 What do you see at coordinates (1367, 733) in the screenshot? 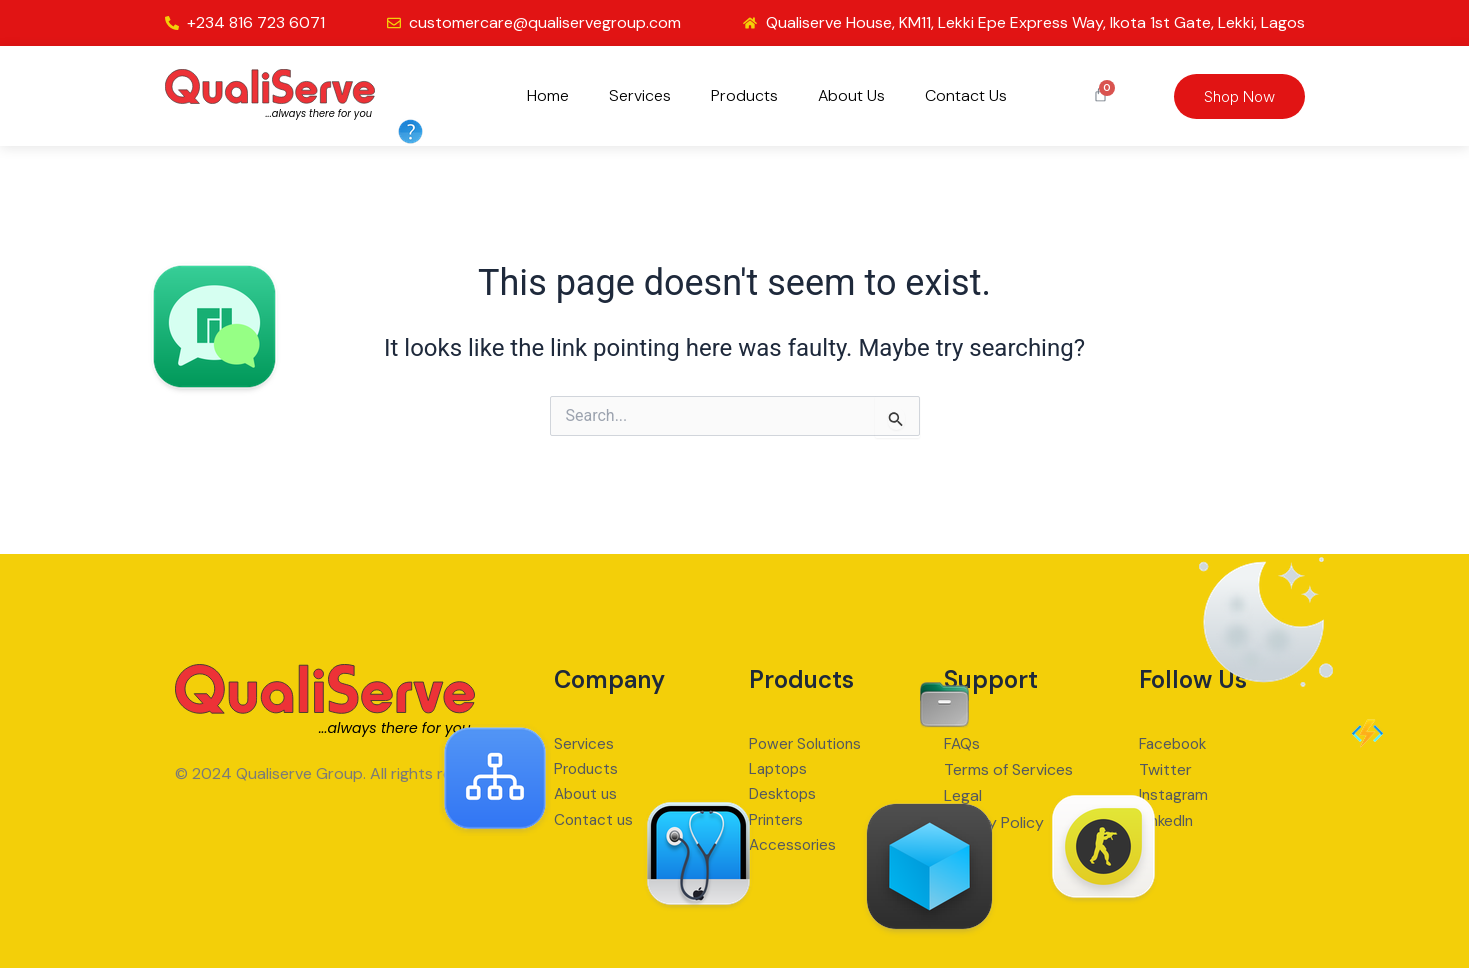
I see `open azure functions app` at bounding box center [1367, 733].